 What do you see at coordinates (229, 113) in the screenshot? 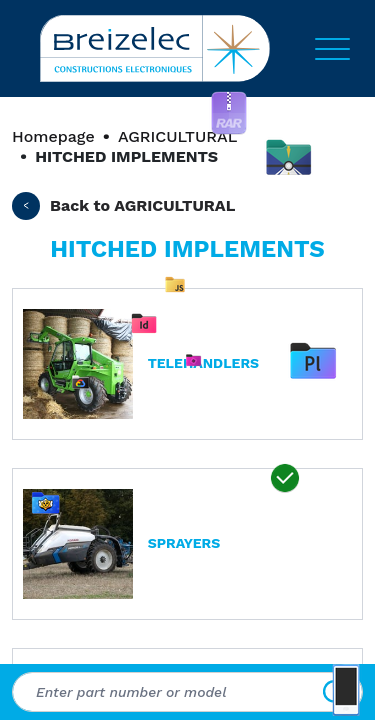
I see `a compressed RAR archive file` at bounding box center [229, 113].